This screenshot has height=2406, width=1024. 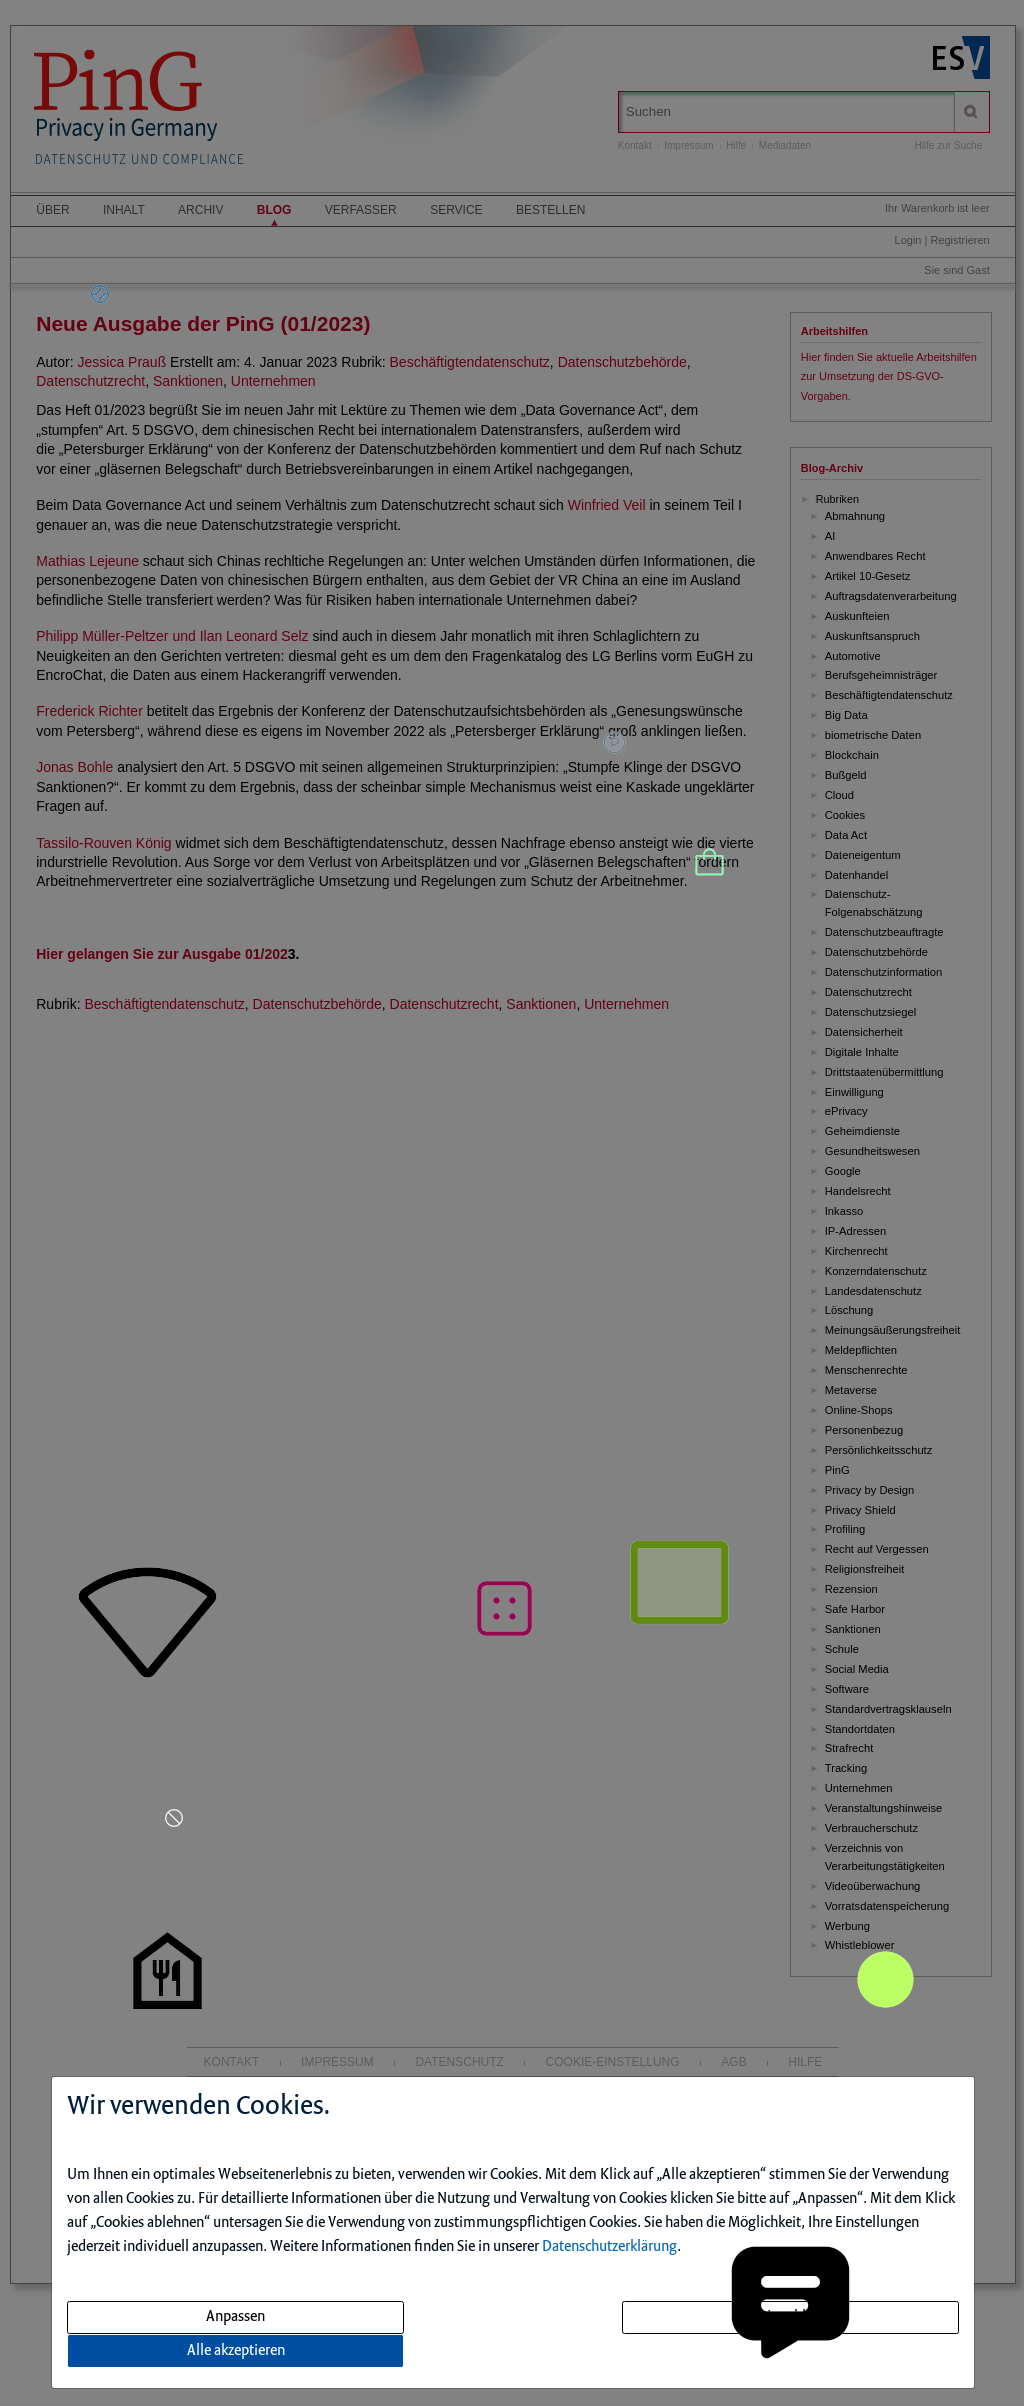 I want to click on indicates a blocked or prohibited action, so click(x=174, y=1818).